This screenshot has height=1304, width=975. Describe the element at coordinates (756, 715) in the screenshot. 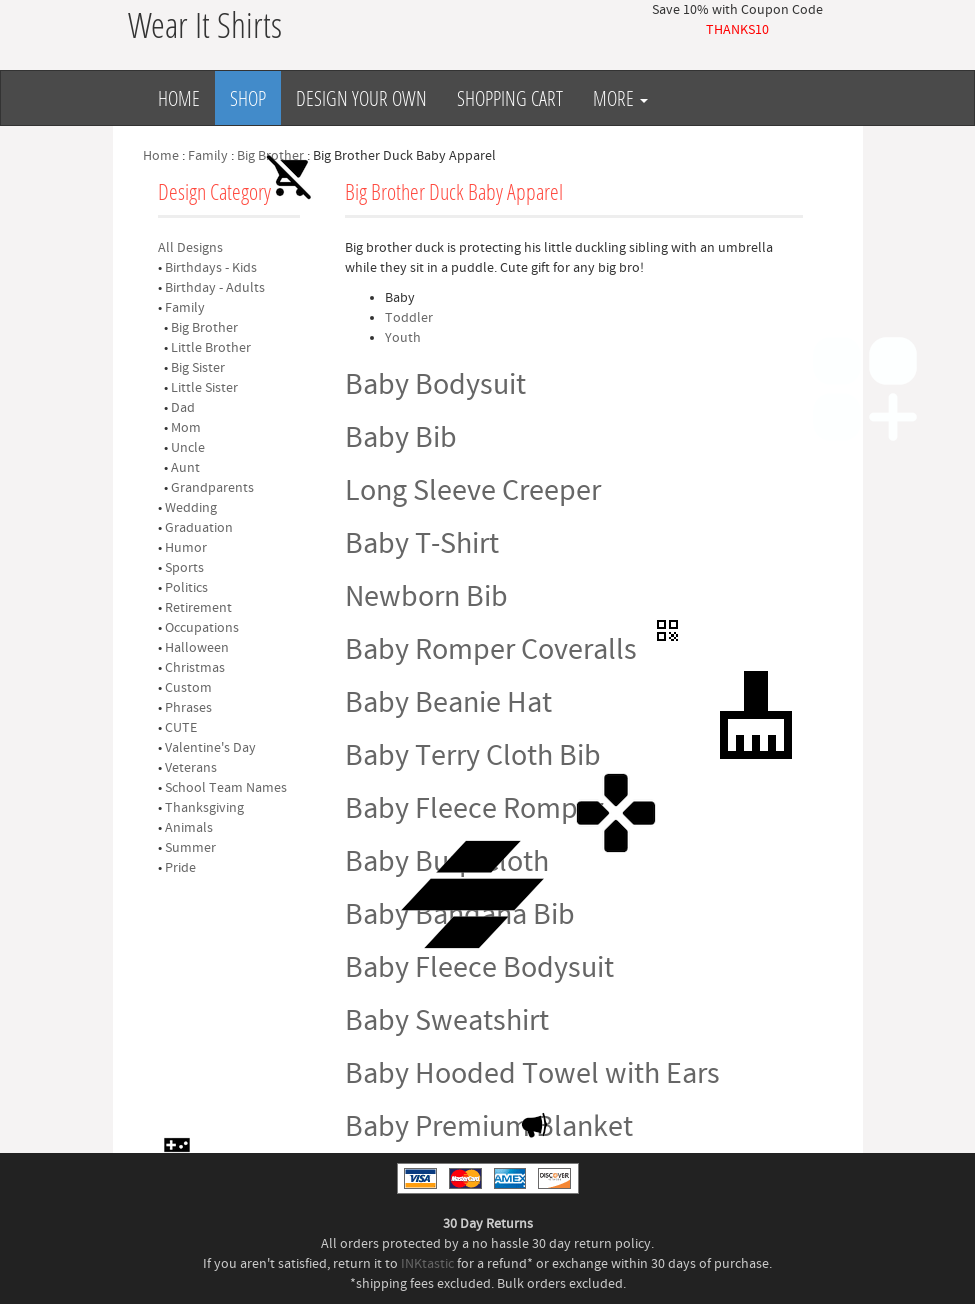

I see `access cleaning or housekeeping services` at that location.